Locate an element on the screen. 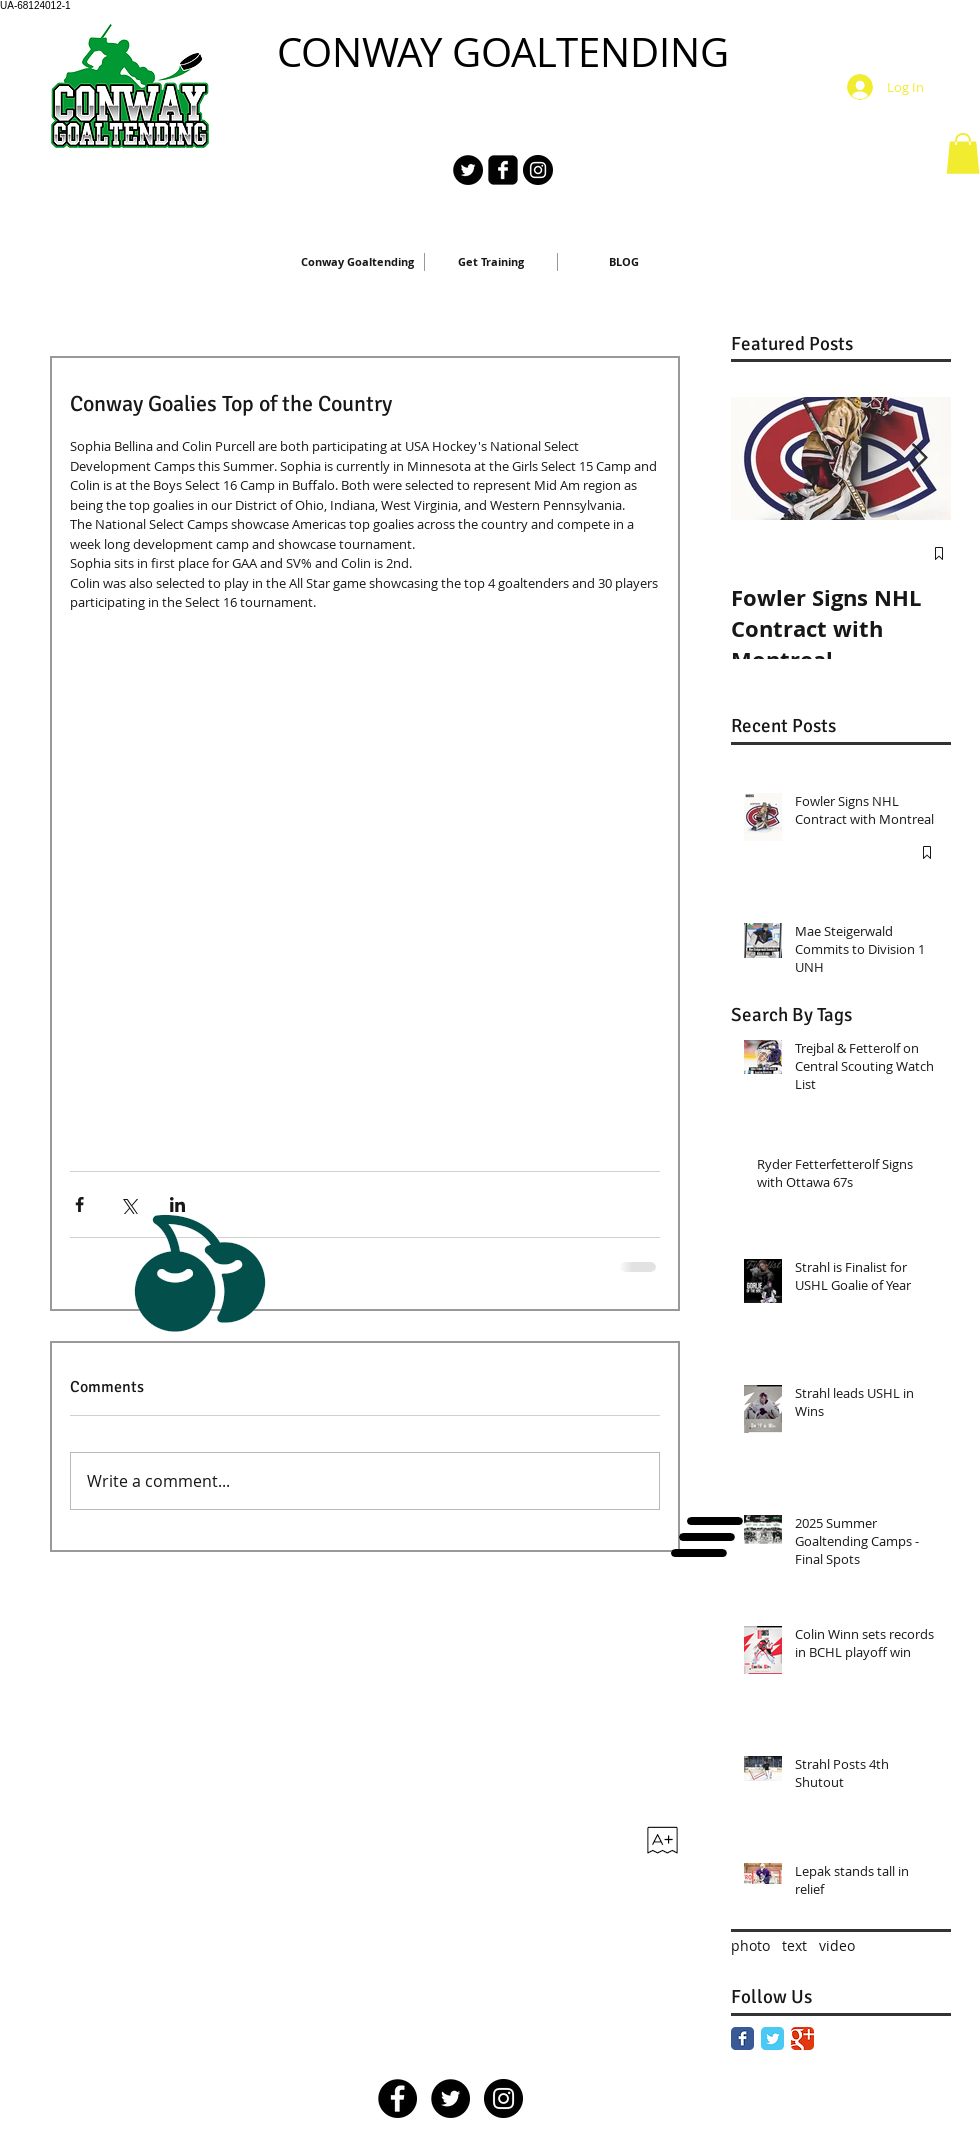 This screenshot has width=980, height=2140. view exam or test results is located at coordinates (662, 1839).